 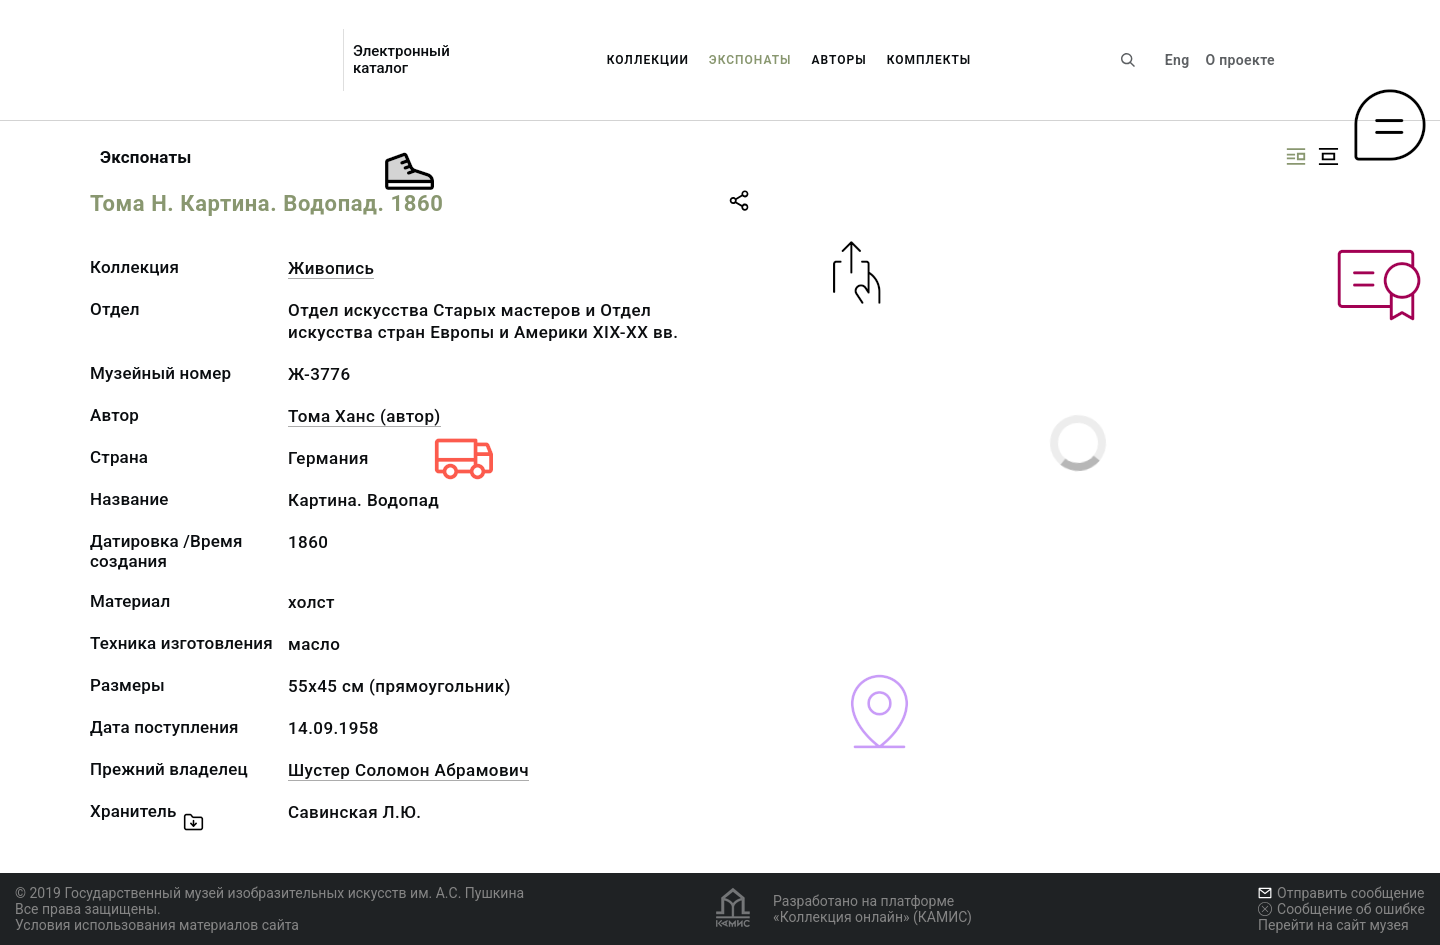 I want to click on access footwear or shoe category, so click(x=407, y=173).